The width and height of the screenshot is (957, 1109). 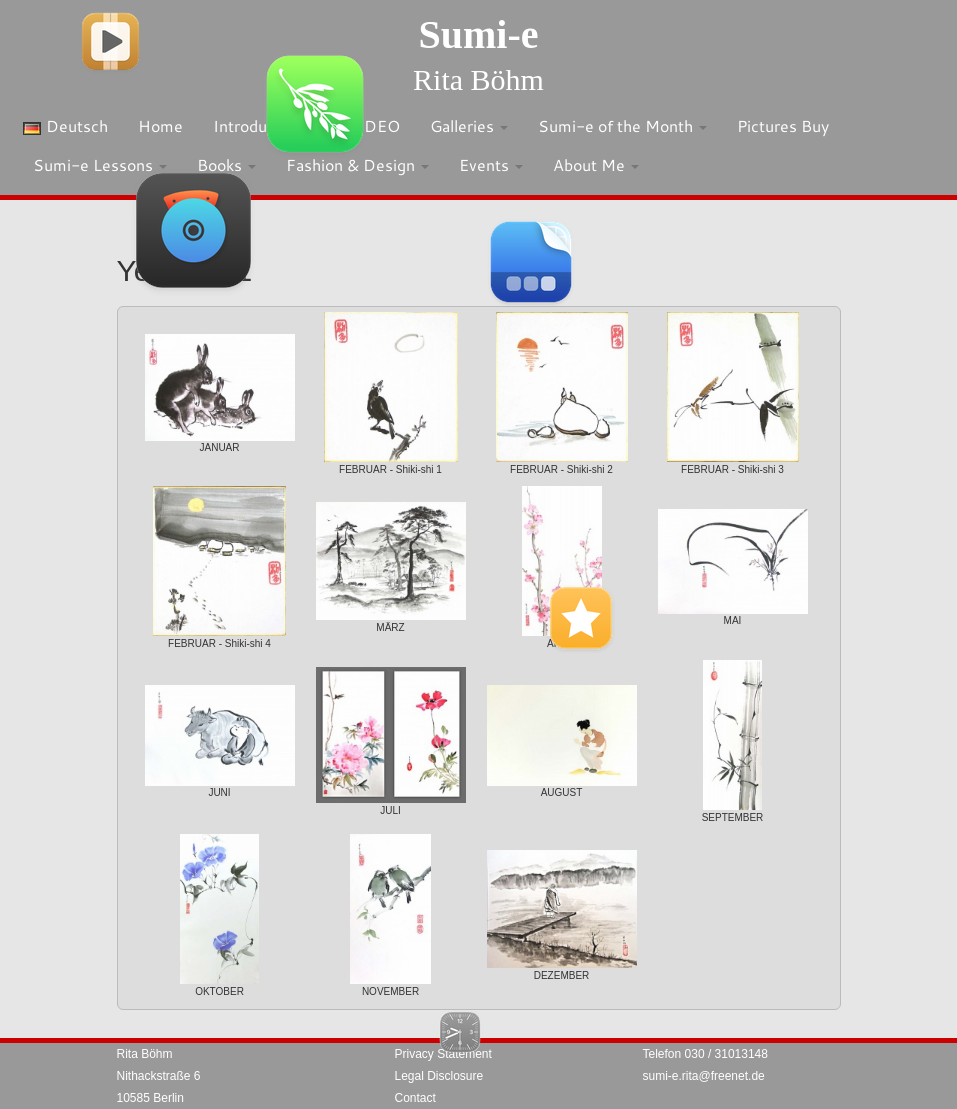 I want to click on open olive video editor, so click(x=315, y=104).